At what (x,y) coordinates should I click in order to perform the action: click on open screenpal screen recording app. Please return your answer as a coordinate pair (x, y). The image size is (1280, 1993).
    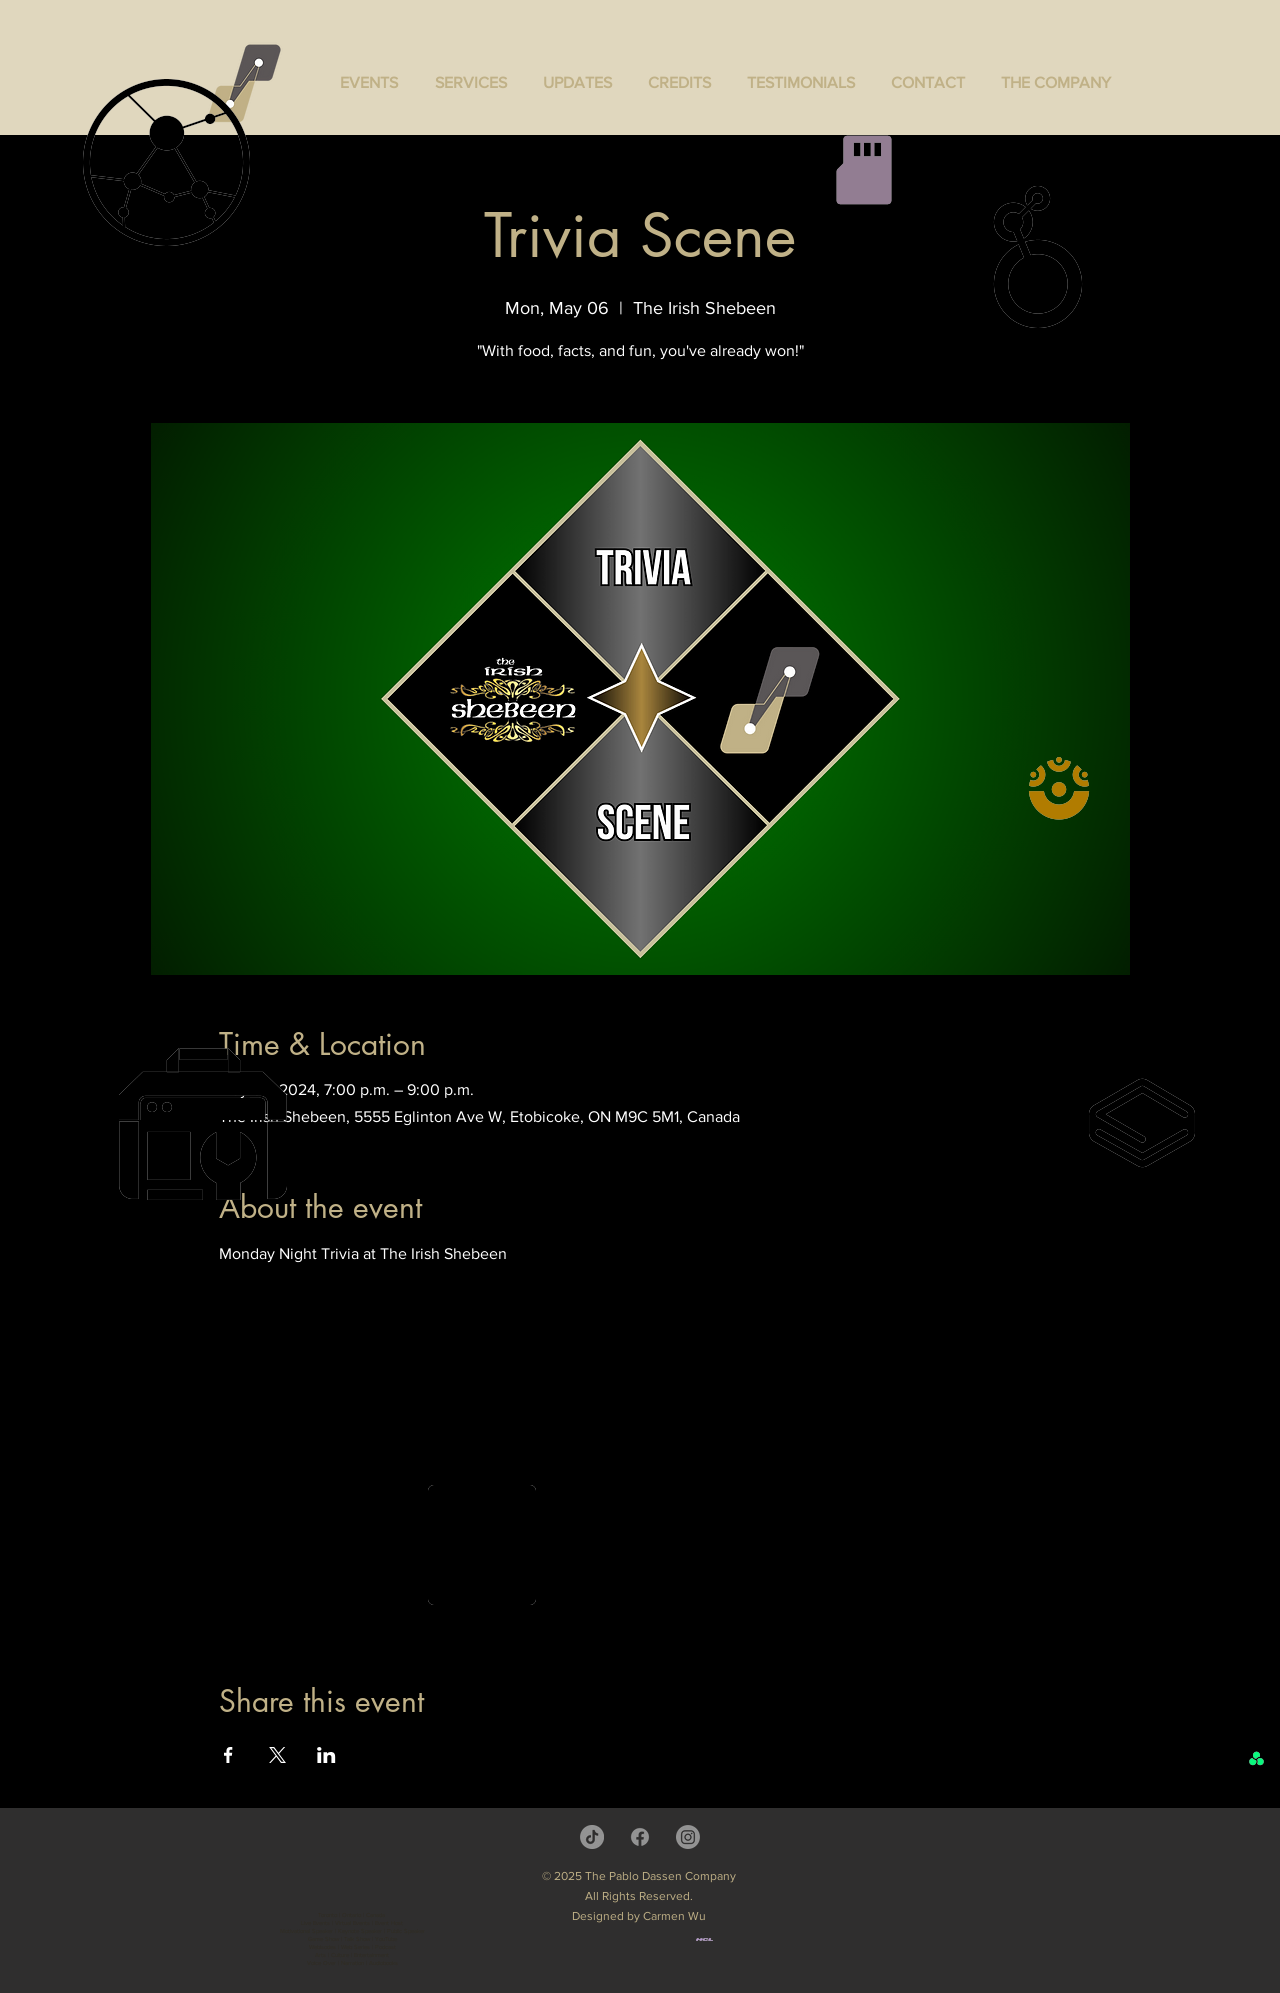
    Looking at the image, I should click on (1059, 789).